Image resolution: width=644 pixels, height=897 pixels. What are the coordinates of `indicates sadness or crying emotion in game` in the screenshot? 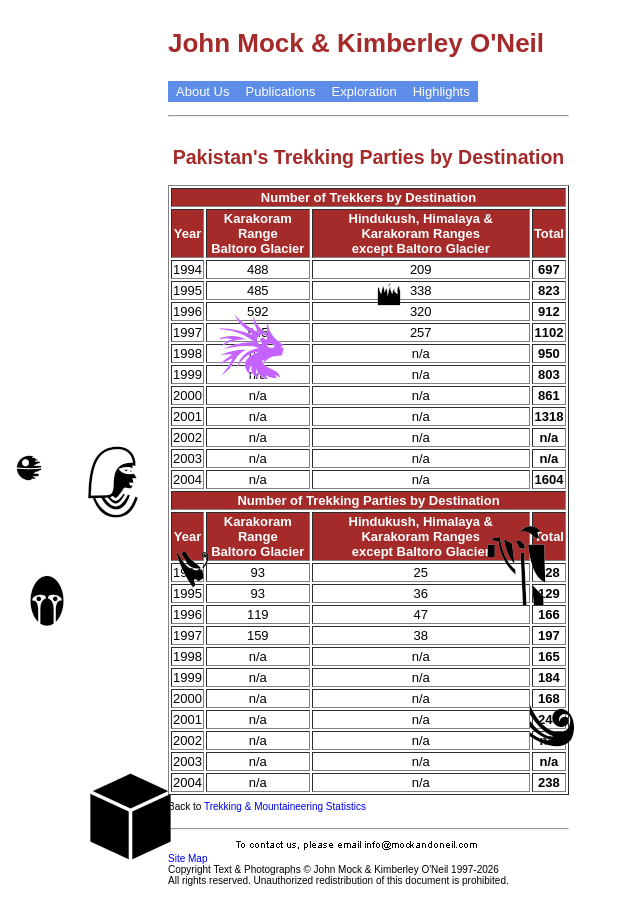 It's located at (47, 601).